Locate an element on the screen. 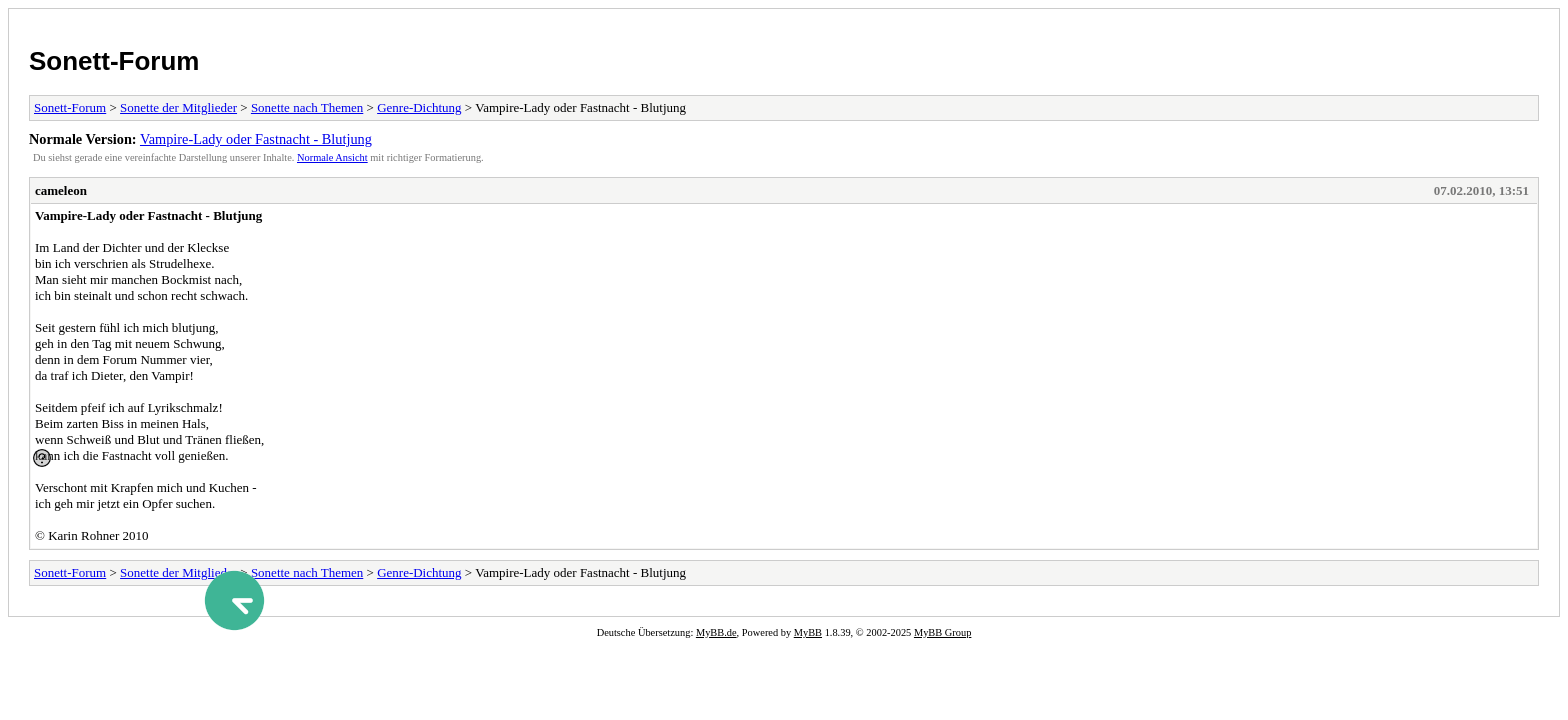 Image resolution: width=1568 pixels, height=720 pixels. indicates afternoon time or PM hours is located at coordinates (234, 600).